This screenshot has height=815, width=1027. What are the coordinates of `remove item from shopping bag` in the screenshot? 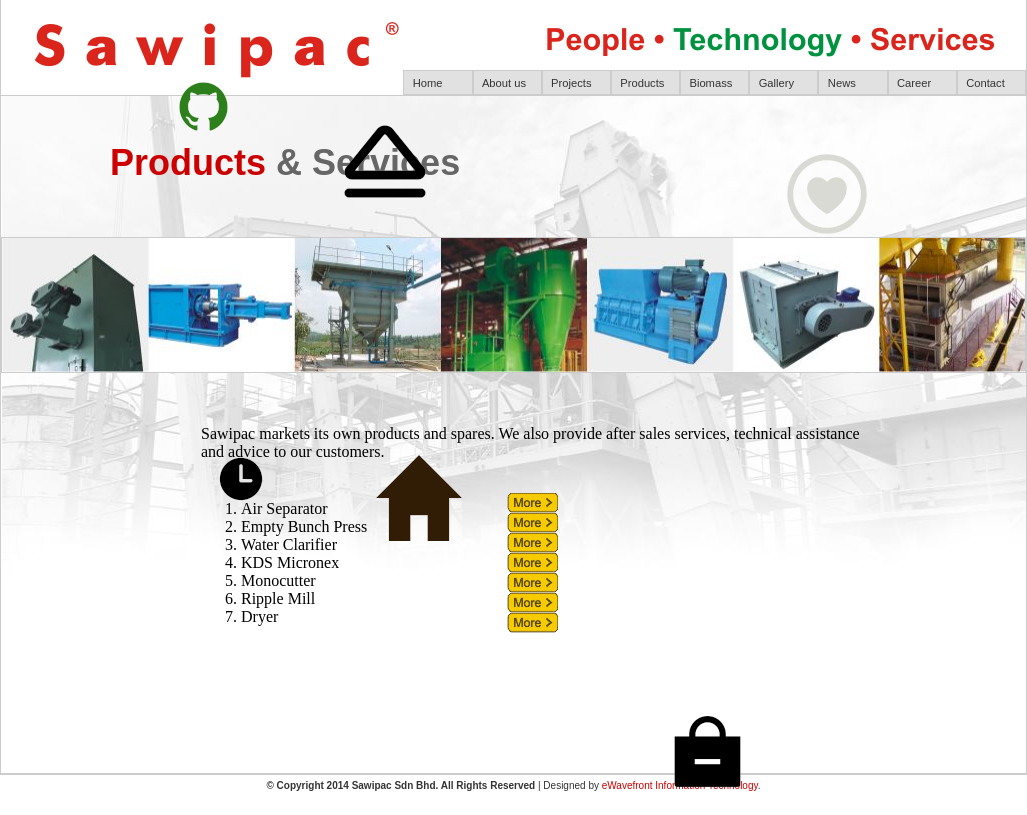 It's located at (707, 751).